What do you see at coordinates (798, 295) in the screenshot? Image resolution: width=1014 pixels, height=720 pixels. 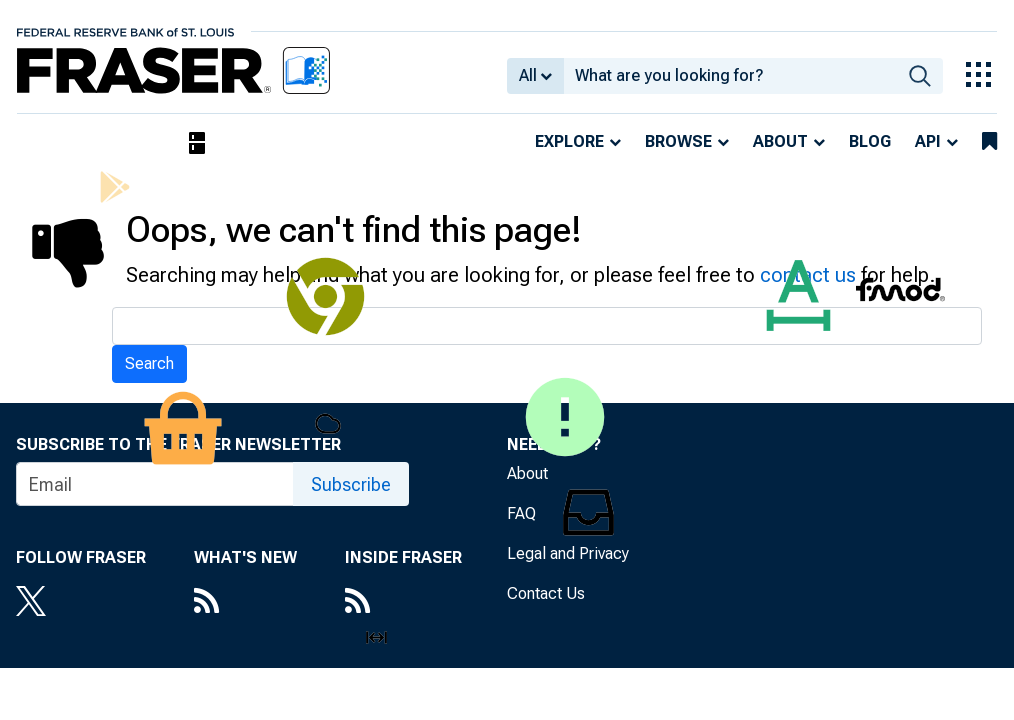 I see `adjust letter spacing in text` at bounding box center [798, 295].